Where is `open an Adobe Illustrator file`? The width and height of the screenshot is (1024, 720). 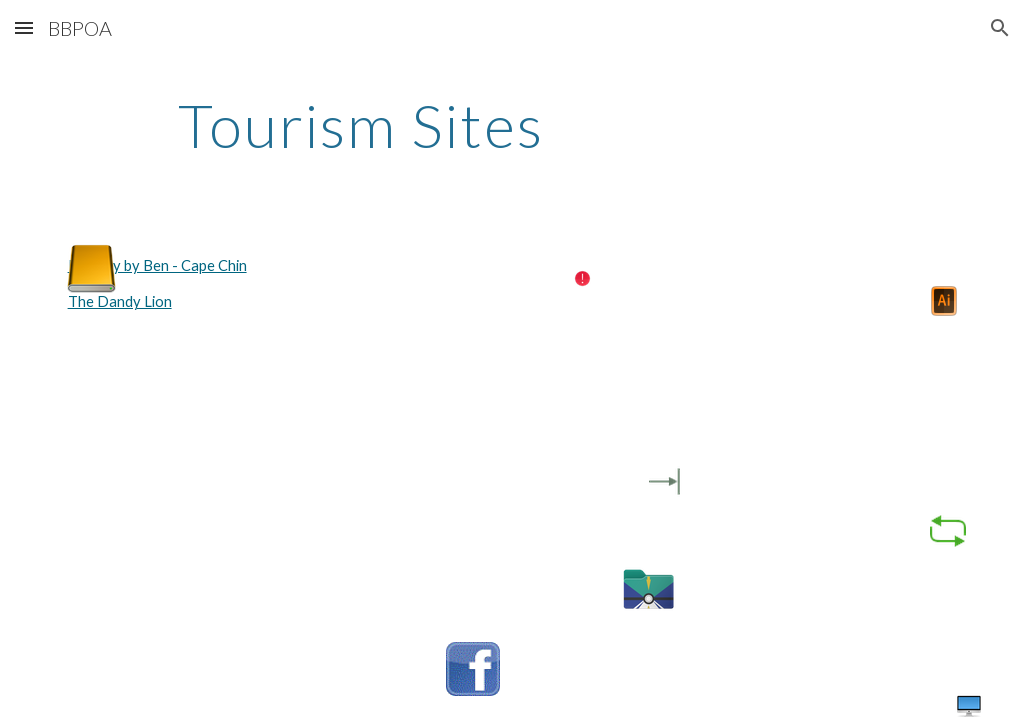 open an Adobe Illustrator file is located at coordinates (944, 301).